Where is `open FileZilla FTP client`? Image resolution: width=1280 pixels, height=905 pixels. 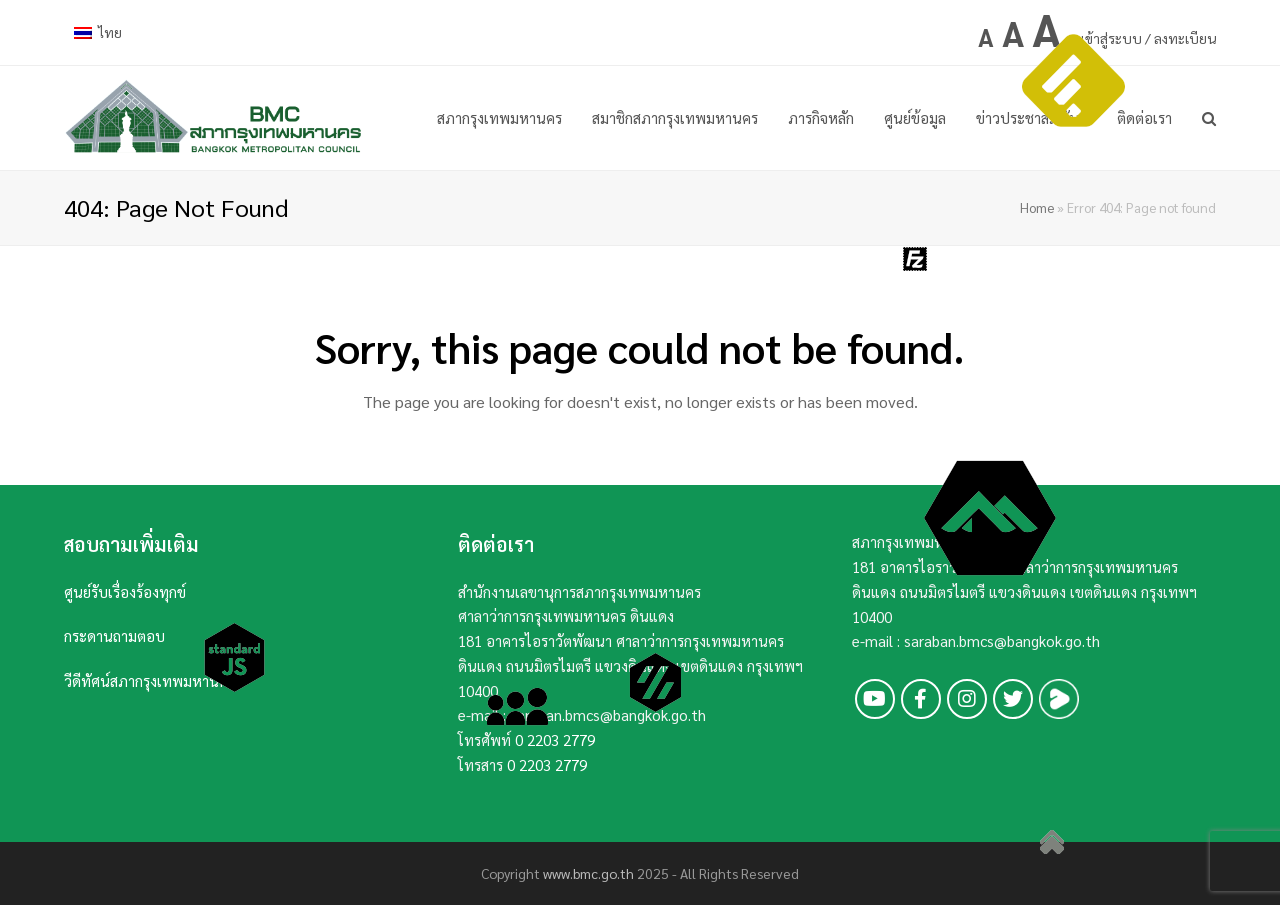 open FileZilla FTP client is located at coordinates (915, 259).